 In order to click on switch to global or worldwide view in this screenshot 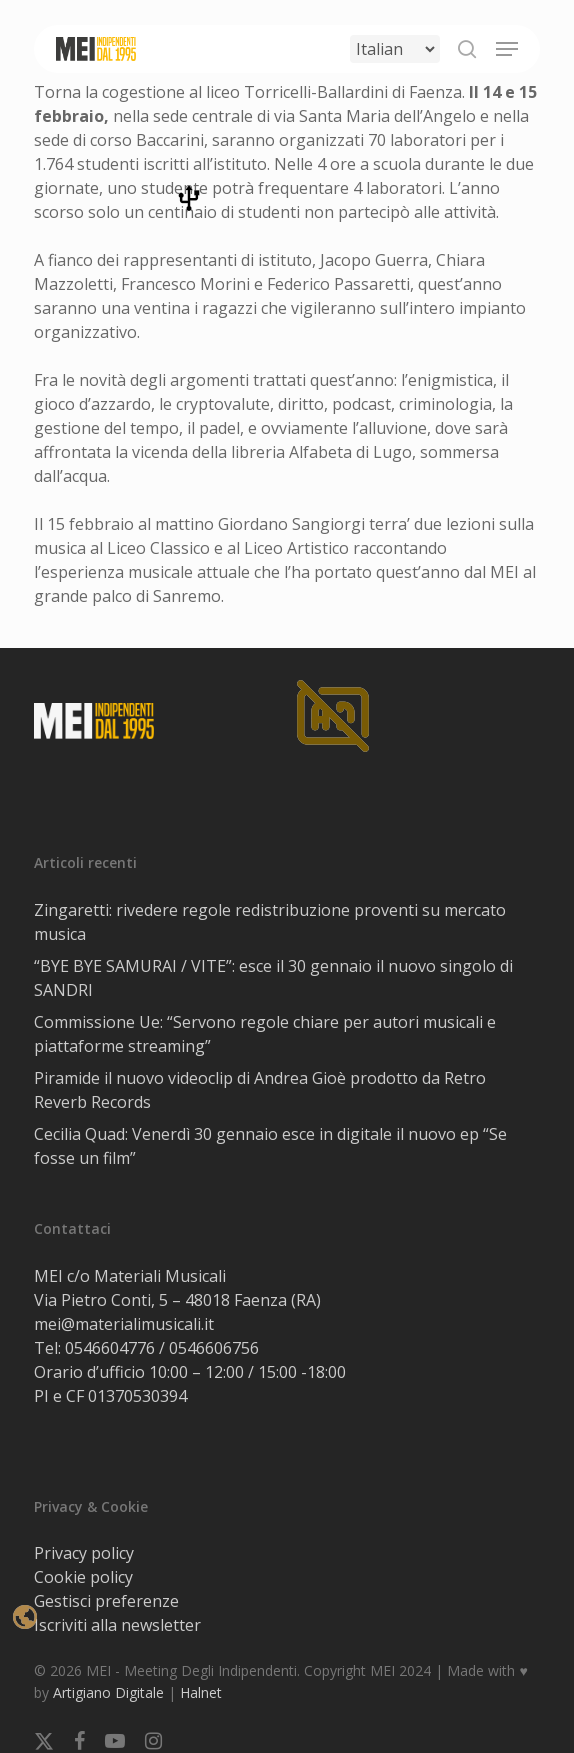, I will do `click(25, 1617)`.